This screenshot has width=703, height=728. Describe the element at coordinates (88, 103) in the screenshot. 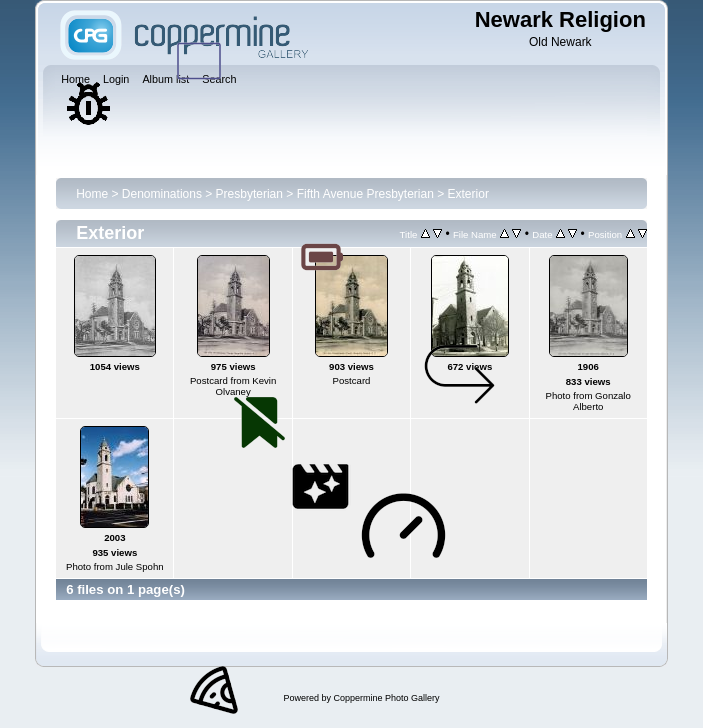

I see `access pest control services` at that location.